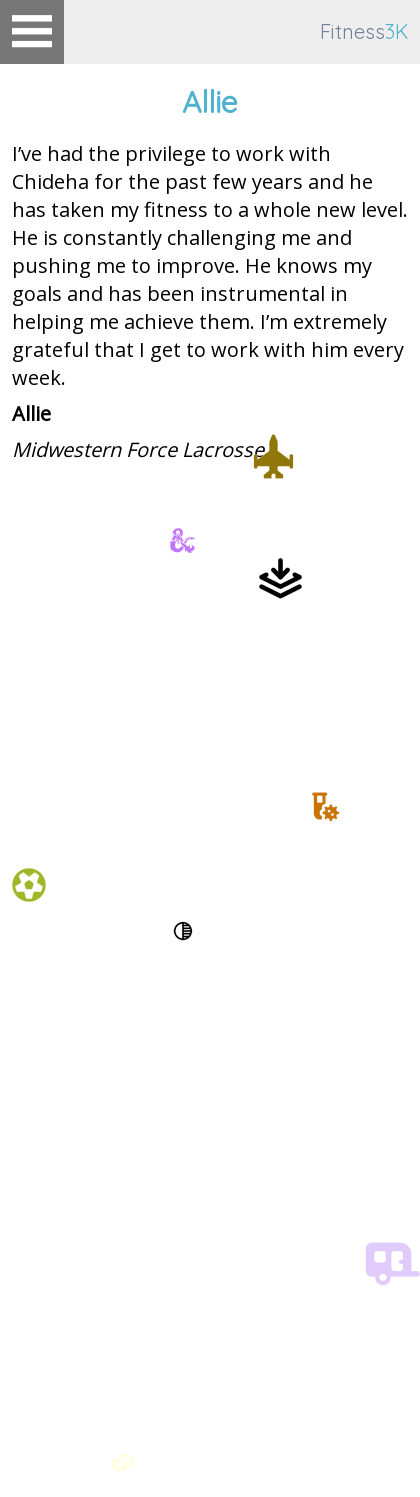  Describe the element at coordinates (391, 1262) in the screenshot. I see `browse caravan or RV rental options` at that location.